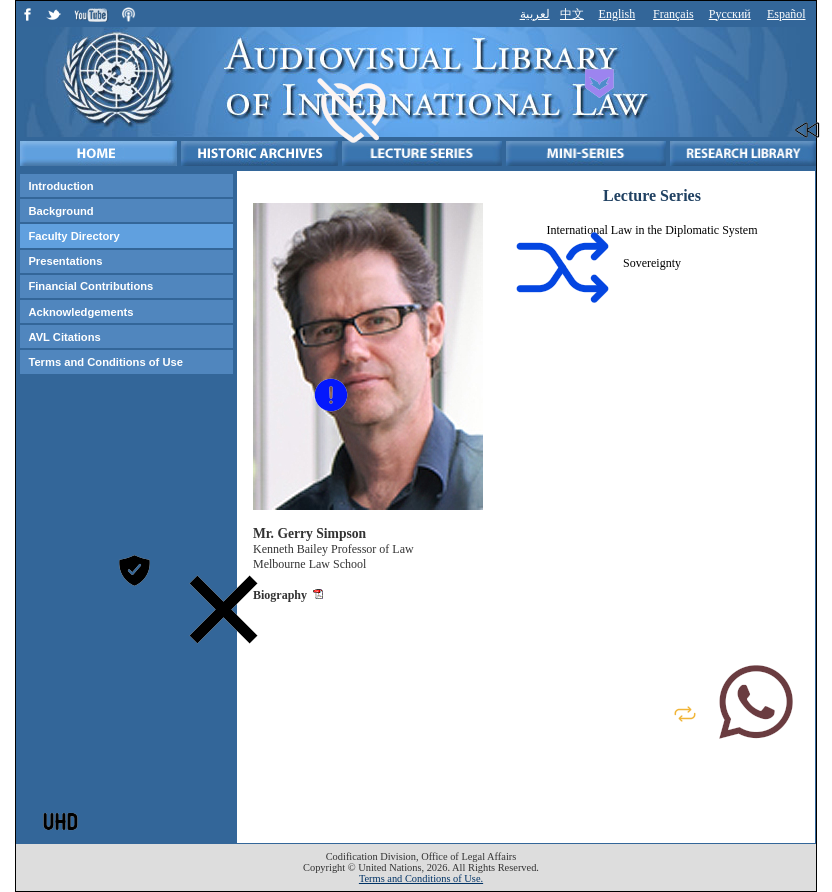 This screenshot has height=892, width=832. Describe the element at coordinates (599, 83) in the screenshot. I see `indicates membership in Discord's HypeSquad House of Bravery` at that location.